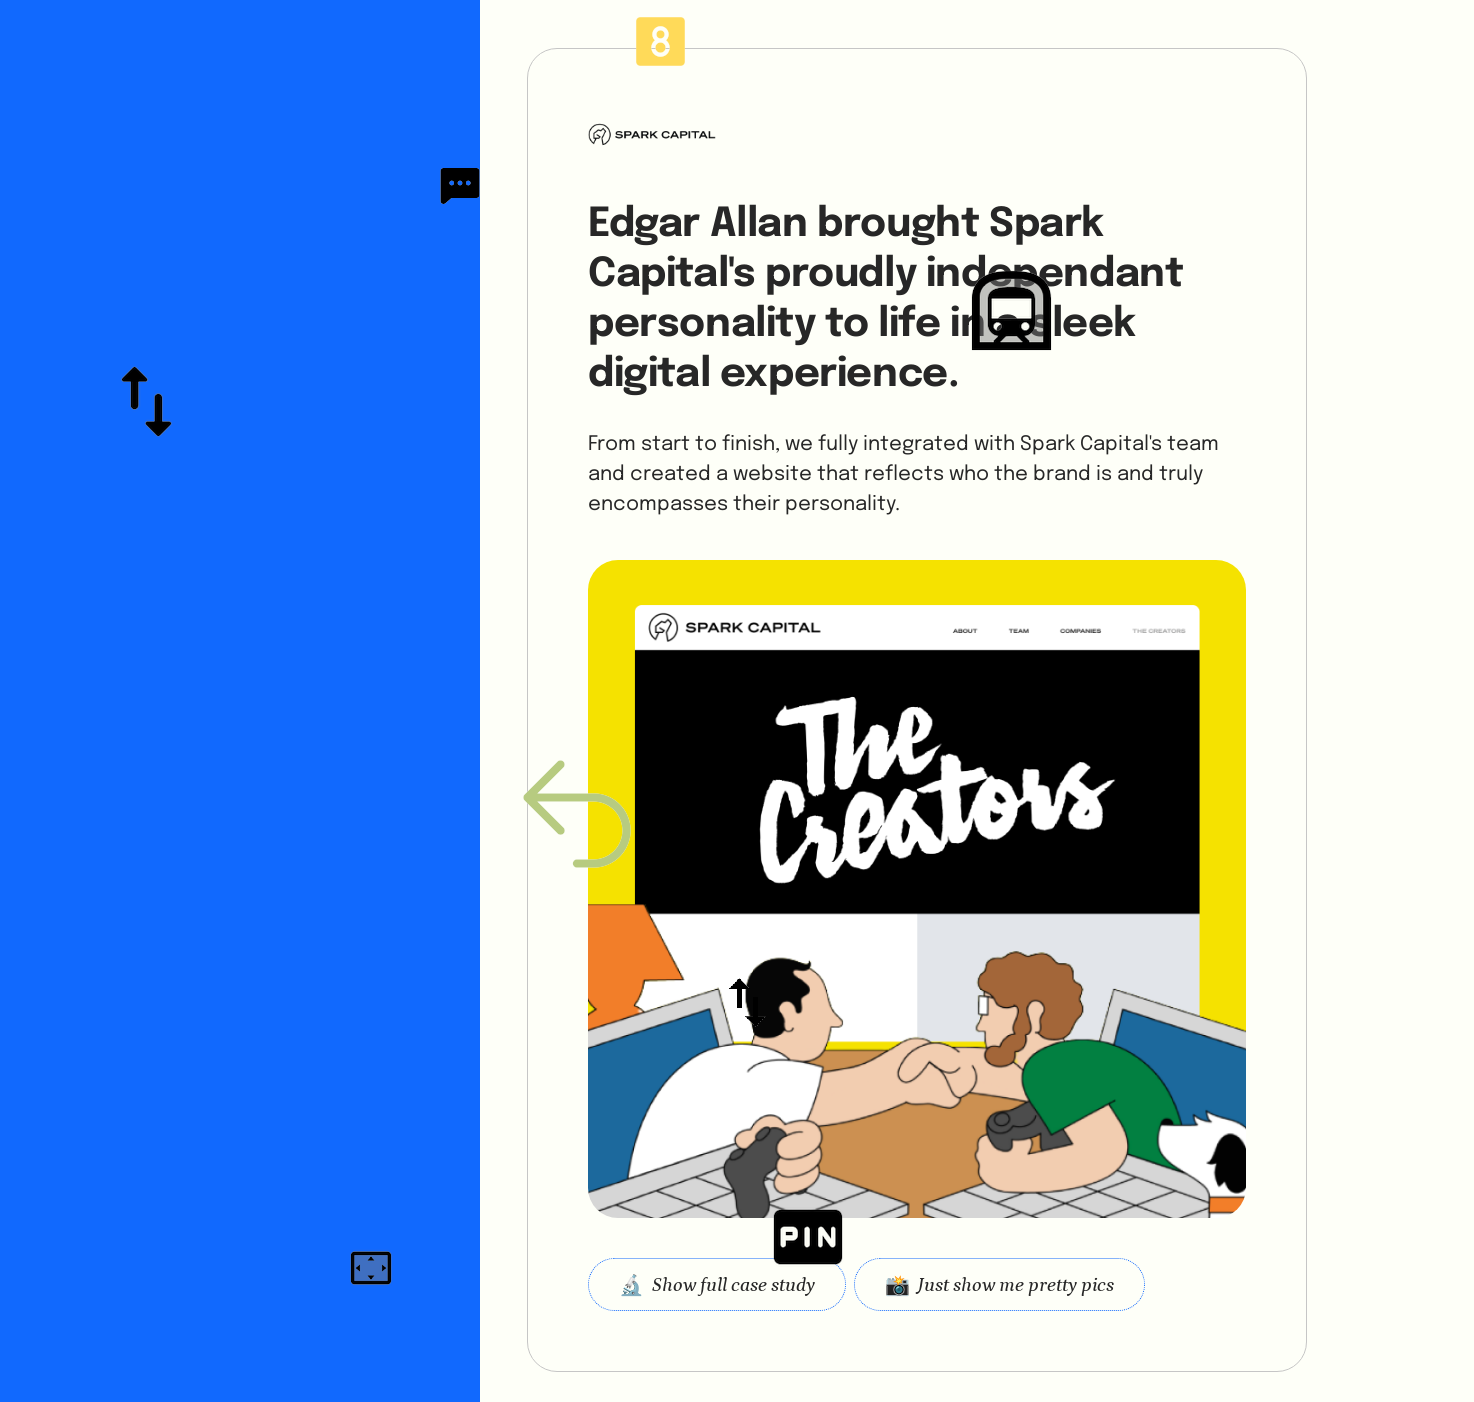  I want to click on import or export data, so click(146, 401).